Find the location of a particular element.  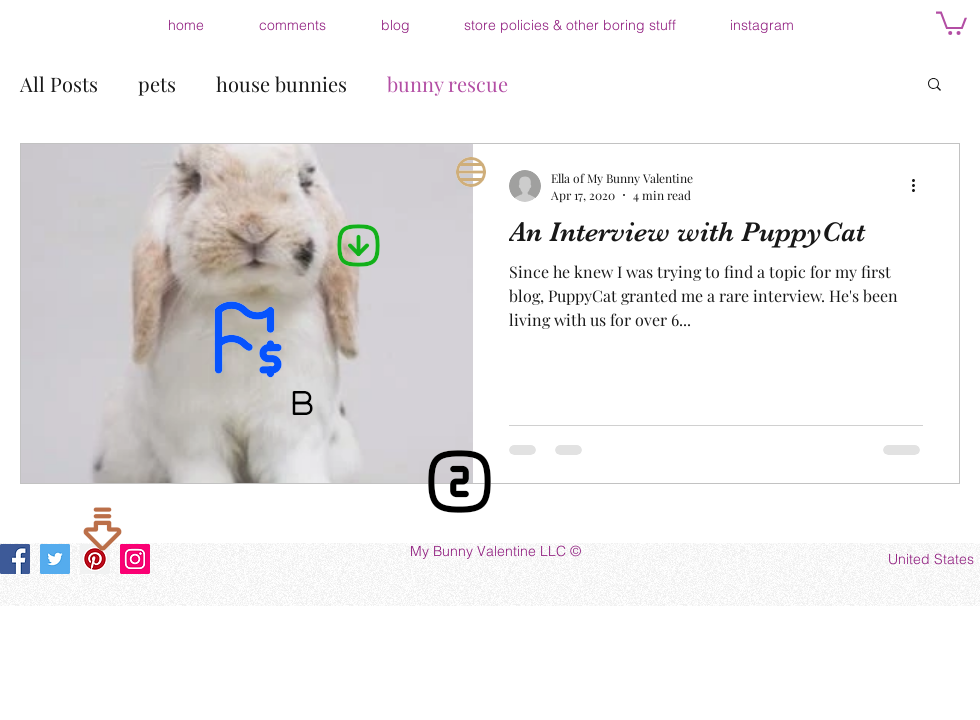

apply bold formatting to selected text is located at coordinates (302, 403).